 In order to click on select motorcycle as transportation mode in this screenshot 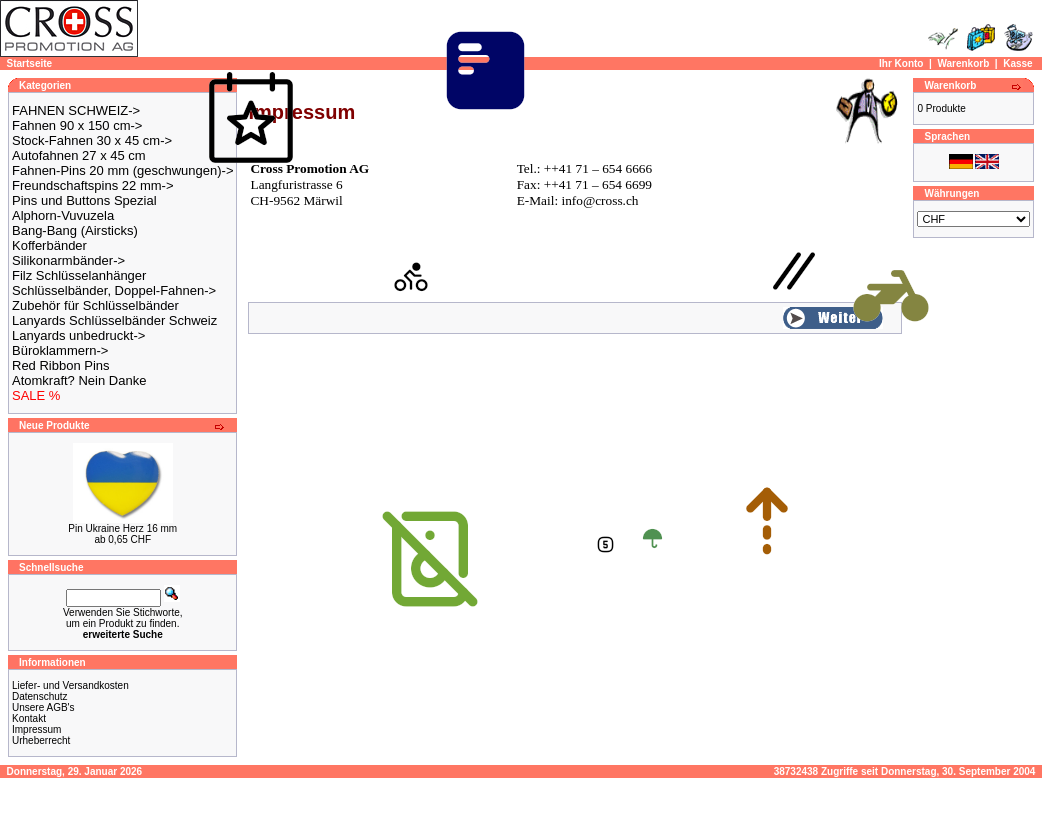, I will do `click(891, 294)`.